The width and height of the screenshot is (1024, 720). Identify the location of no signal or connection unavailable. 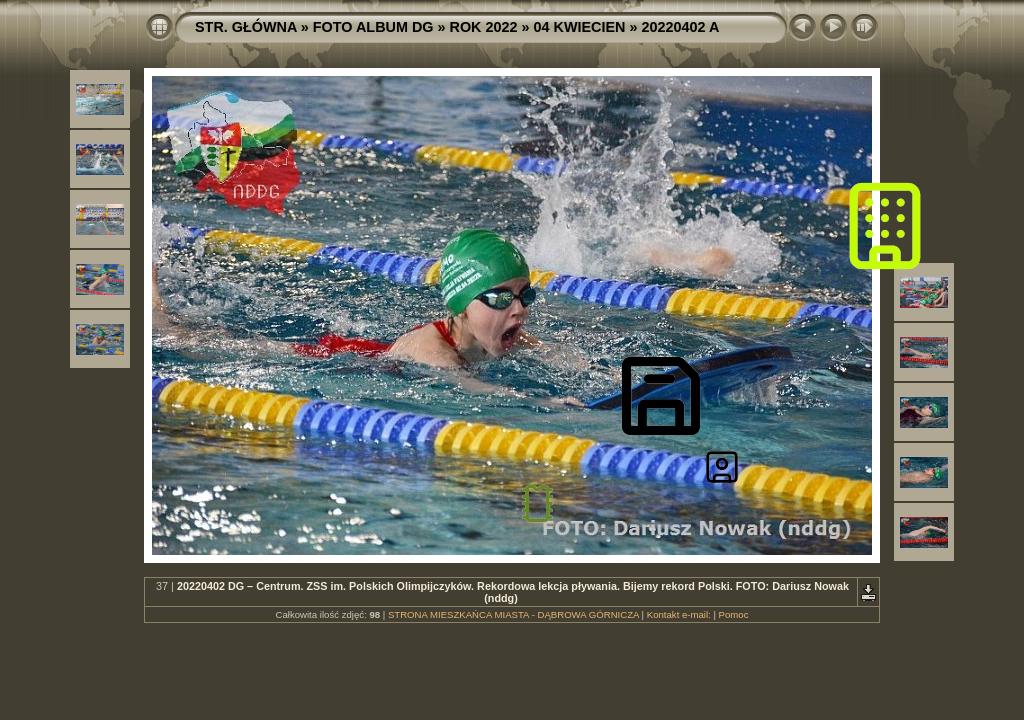
(246, 421).